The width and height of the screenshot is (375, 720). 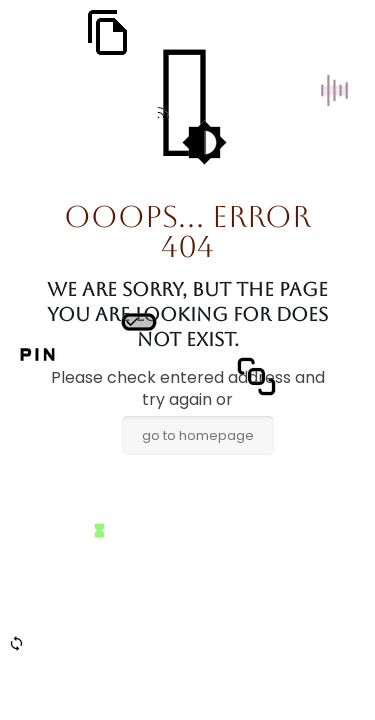 I want to click on indicates loading or processing in progress, so click(x=99, y=530).